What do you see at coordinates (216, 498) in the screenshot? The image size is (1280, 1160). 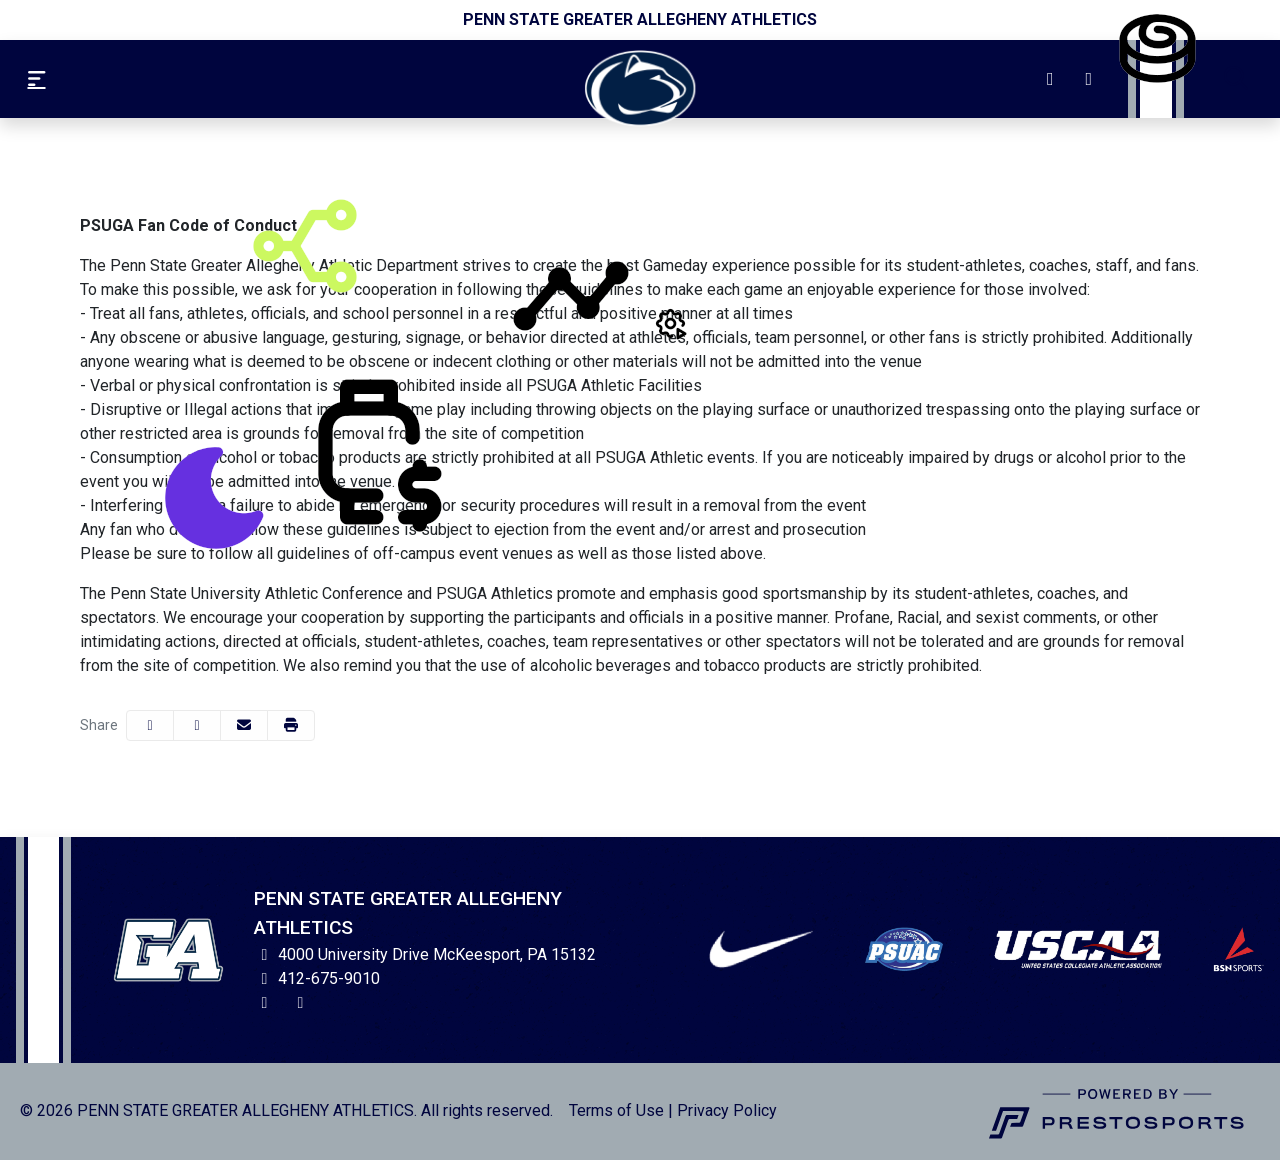 I see `enable dark mode` at bounding box center [216, 498].